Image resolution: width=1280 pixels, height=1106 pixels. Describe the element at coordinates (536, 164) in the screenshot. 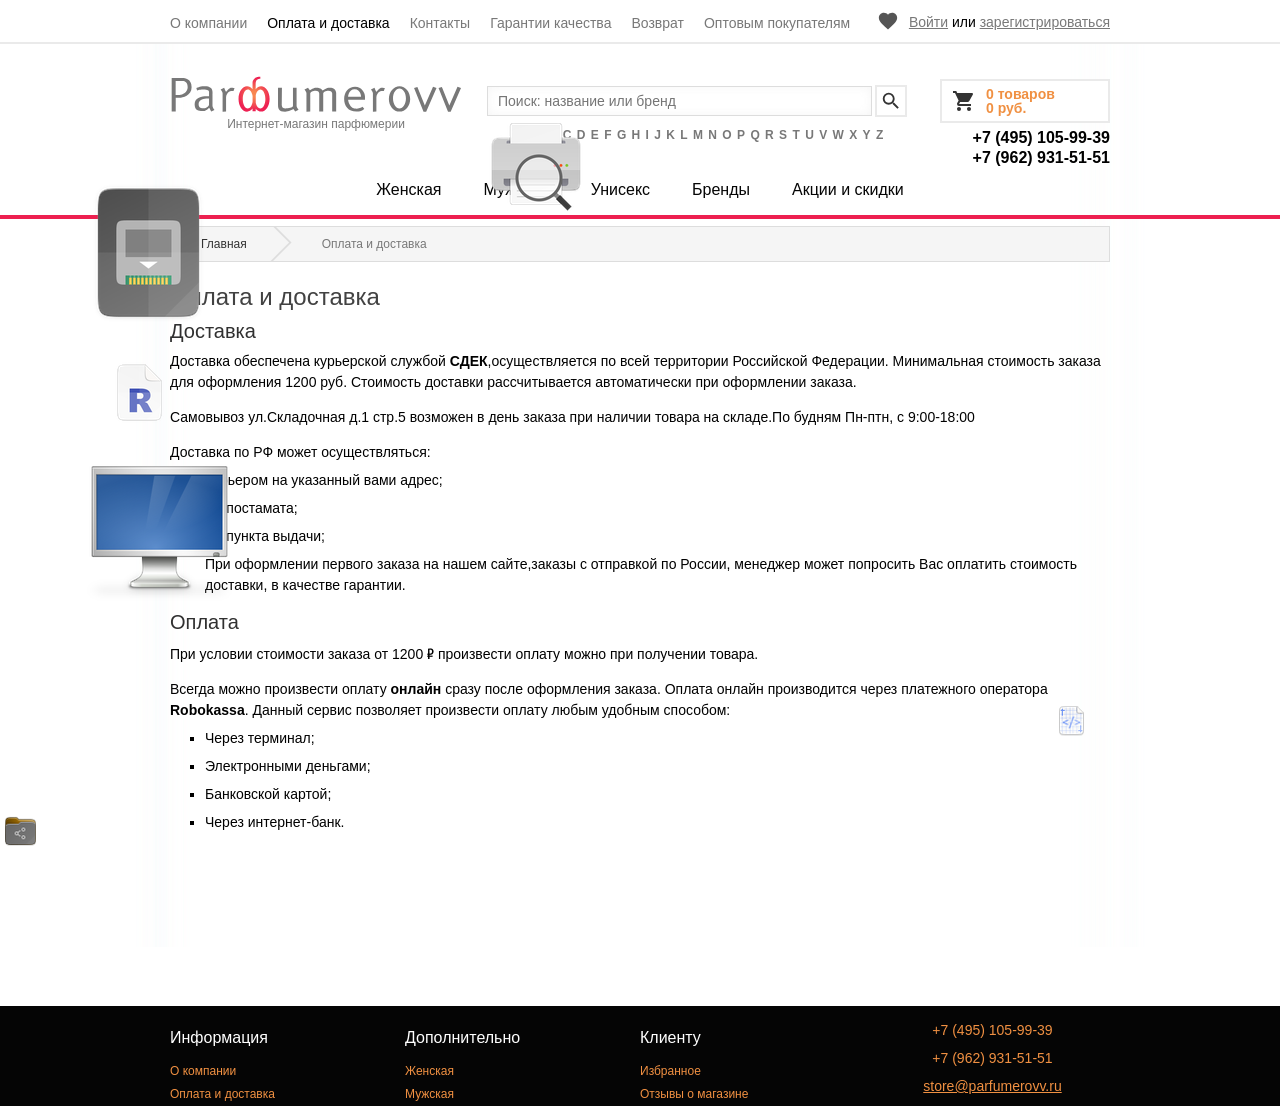

I see `preview document before printing` at that location.